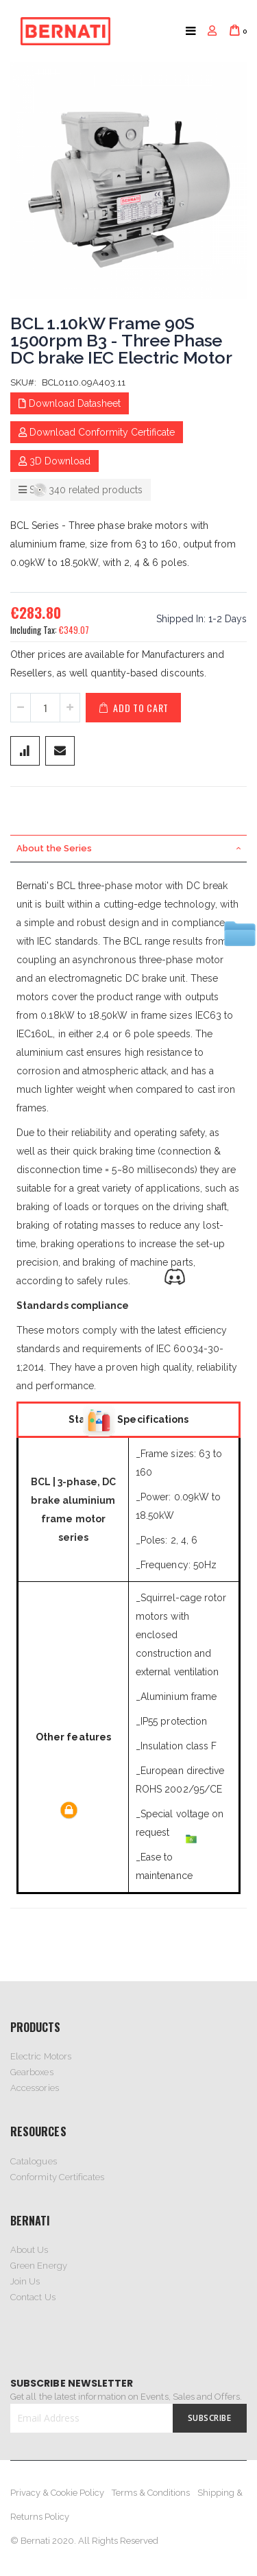  Describe the element at coordinates (40, 490) in the screenshot. I see `access CD/DVD drive contents` at that location.